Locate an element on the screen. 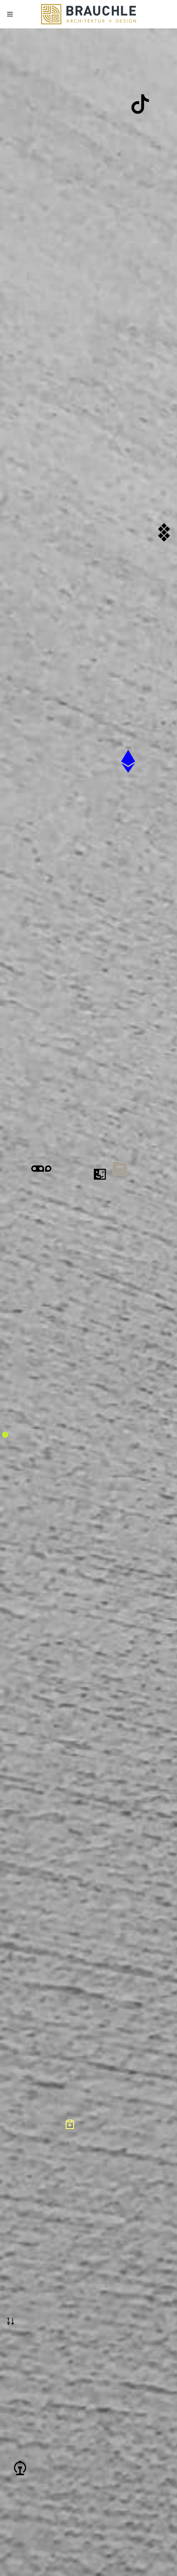 The height and width of the screenshot is (2576, 177). open finder to browse files and folders is located at coordinates (100, 1174).